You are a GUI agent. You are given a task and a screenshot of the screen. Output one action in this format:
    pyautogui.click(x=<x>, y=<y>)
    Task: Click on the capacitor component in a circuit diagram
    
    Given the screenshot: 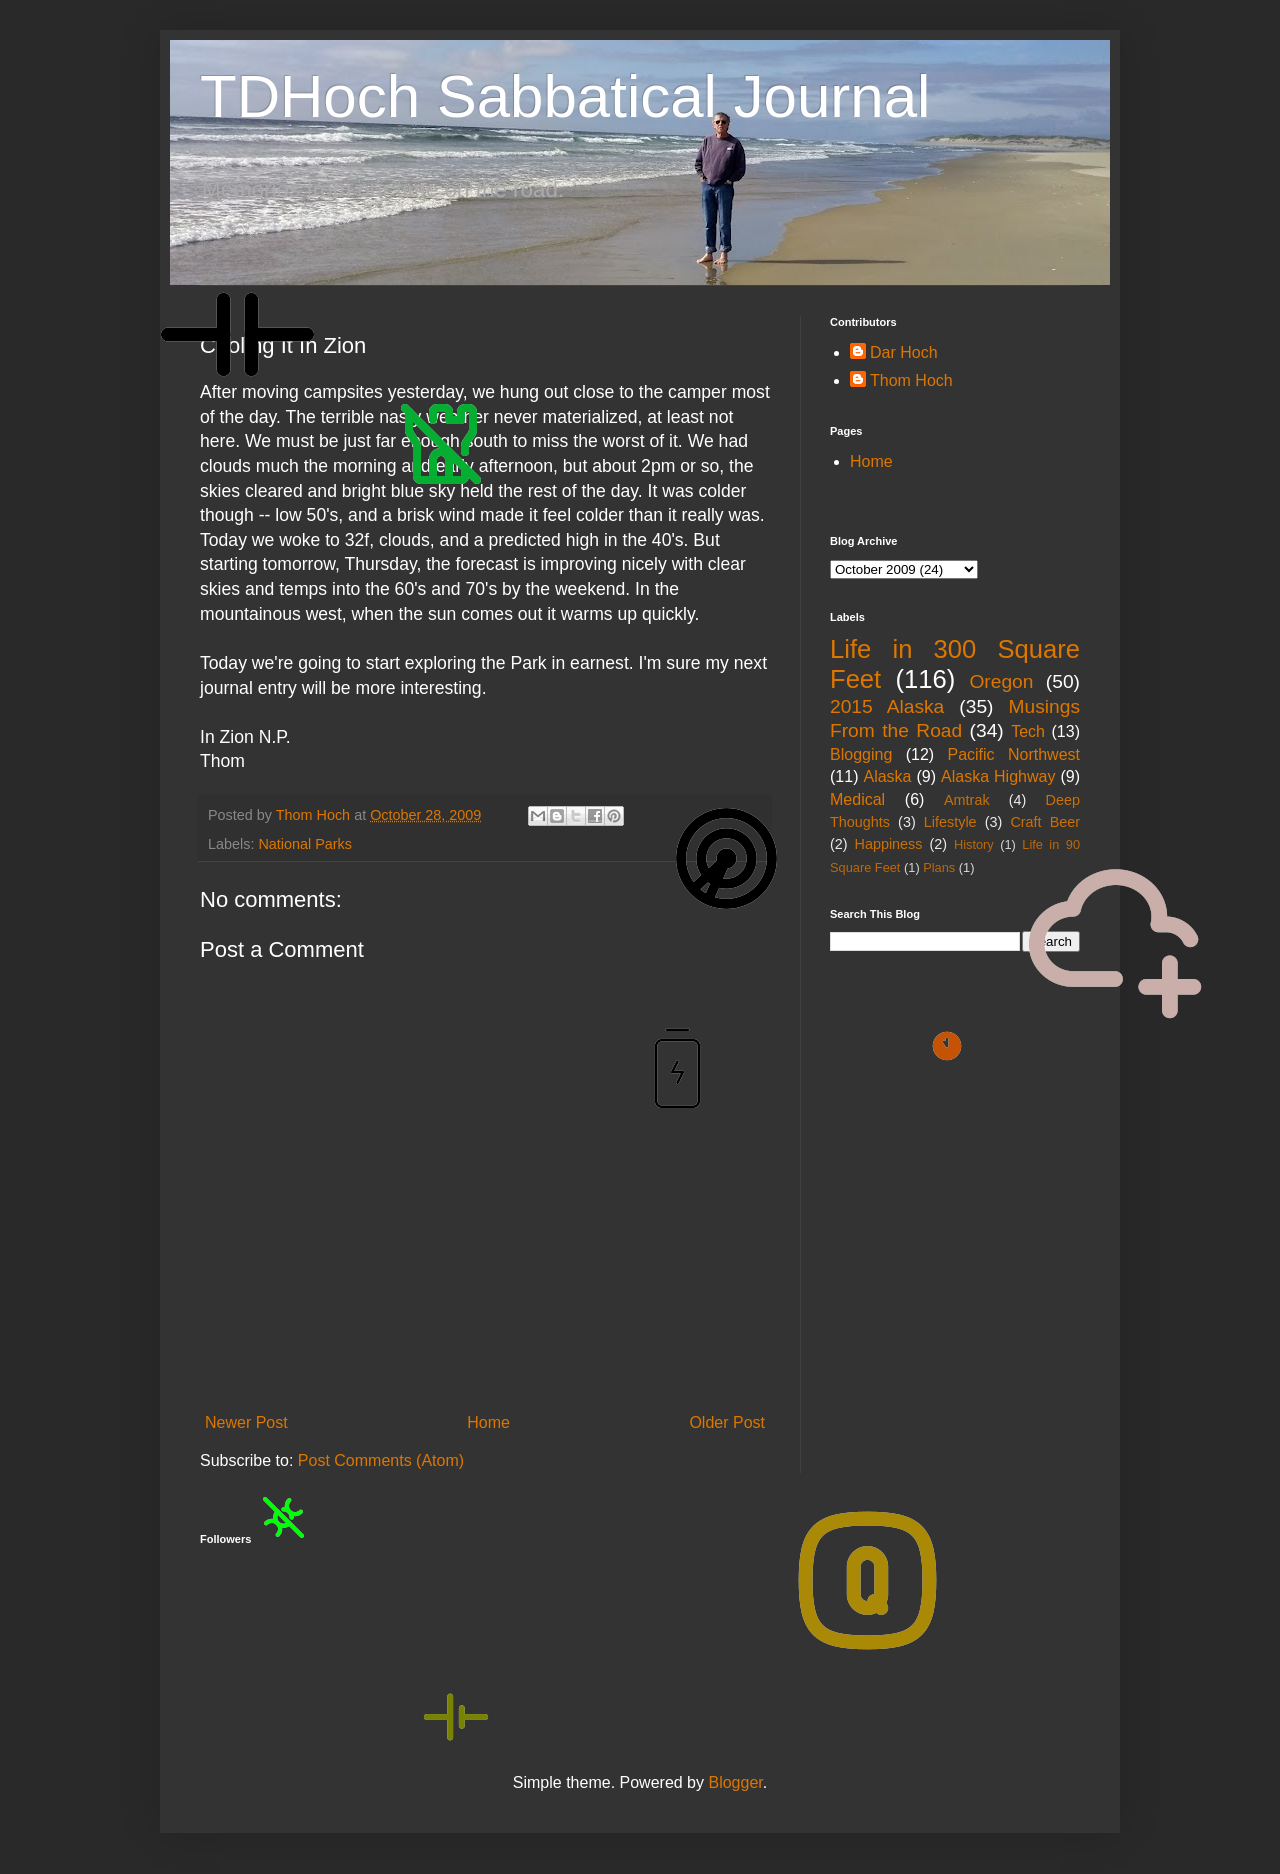 What is the action you would take?
    pyautogui.click(x=237, y=334)
    